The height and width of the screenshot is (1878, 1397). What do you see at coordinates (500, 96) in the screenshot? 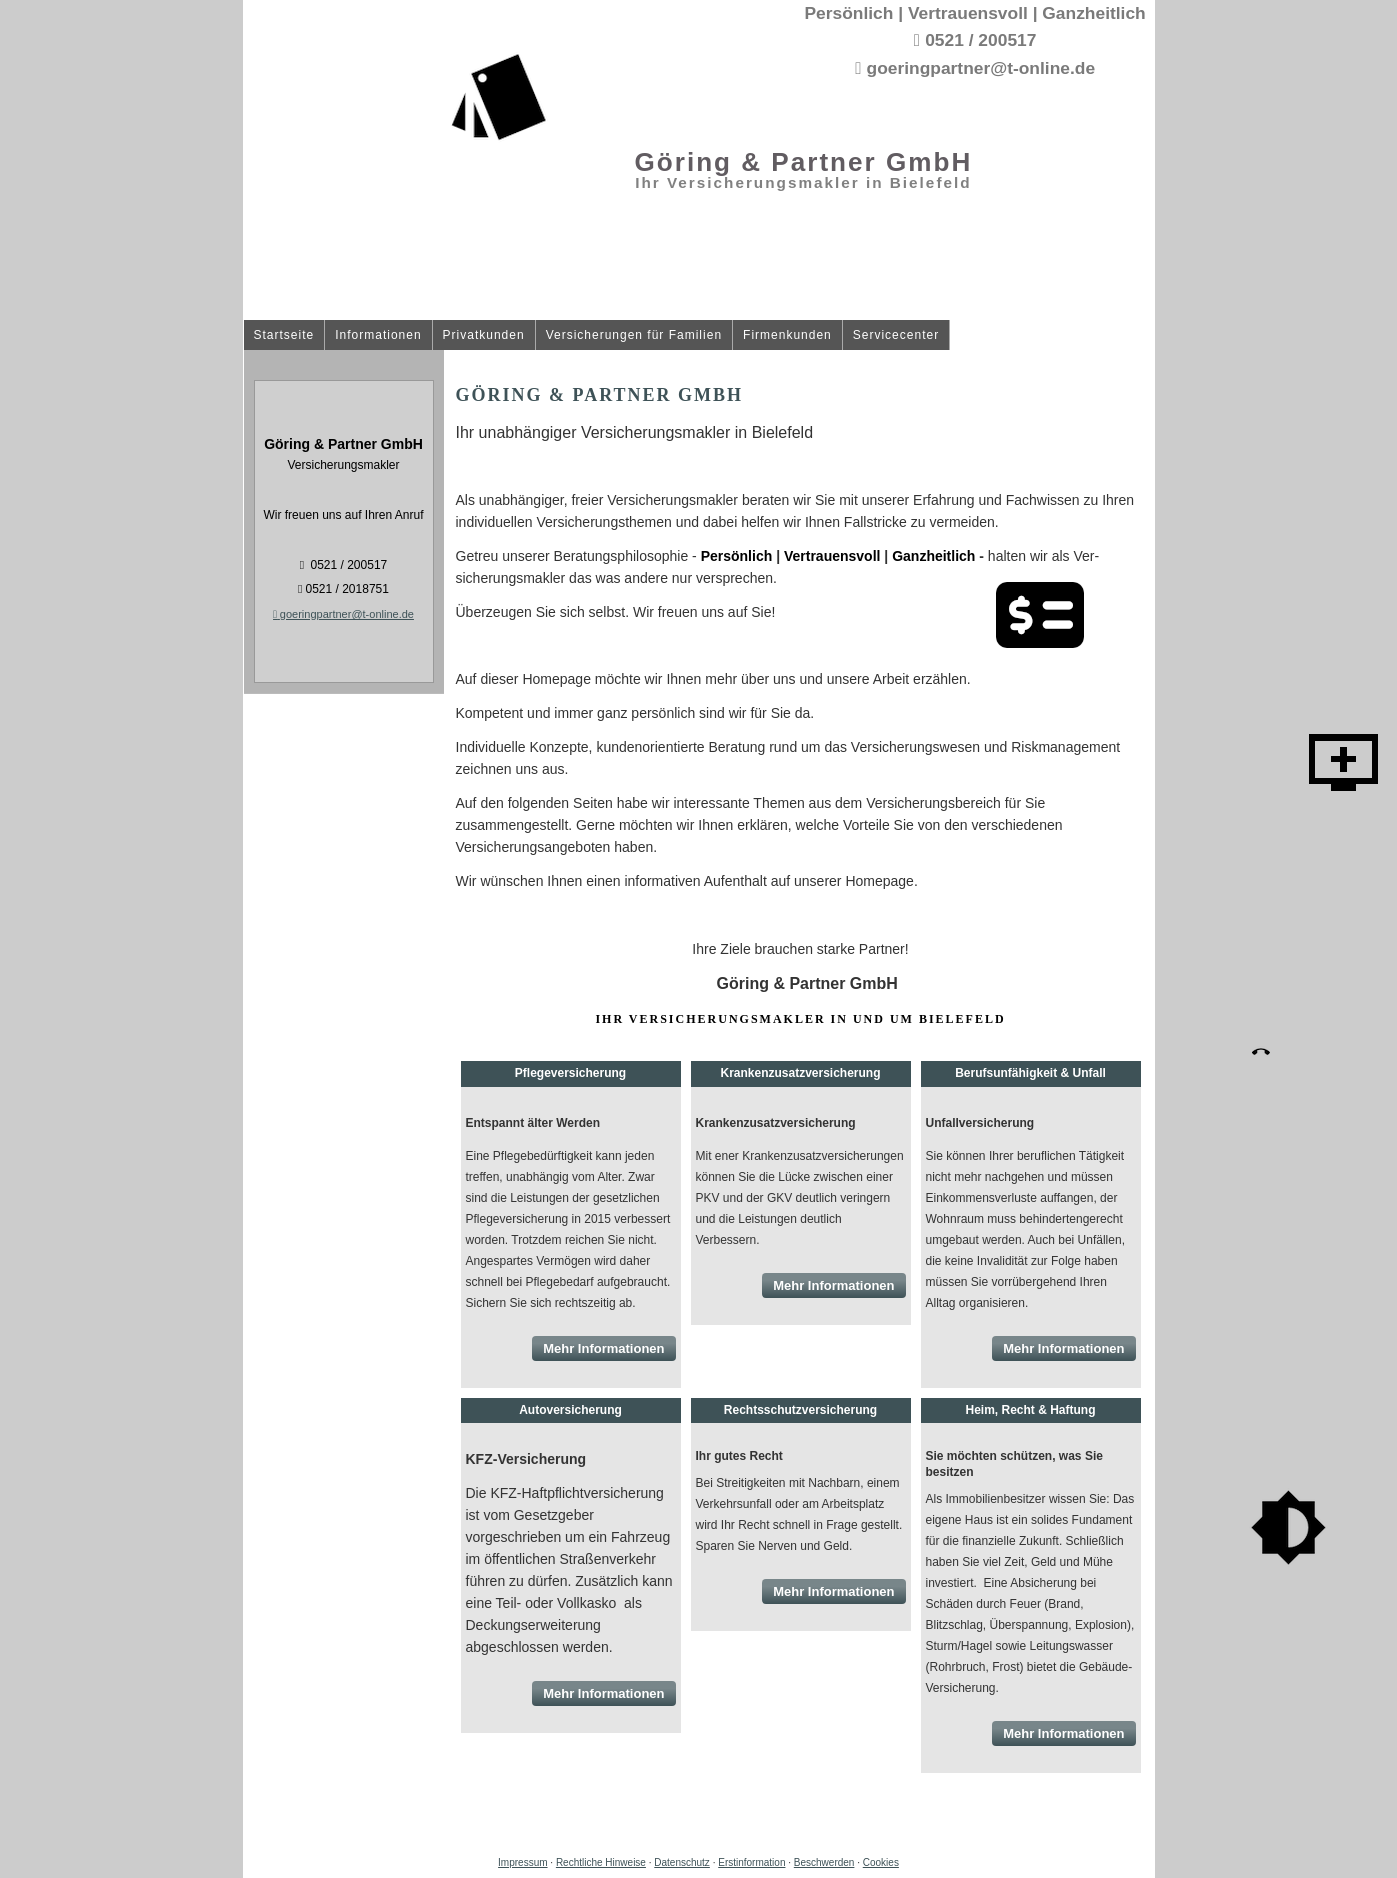
I see `apply a style or theme to content` at bounding box center [500, 96].